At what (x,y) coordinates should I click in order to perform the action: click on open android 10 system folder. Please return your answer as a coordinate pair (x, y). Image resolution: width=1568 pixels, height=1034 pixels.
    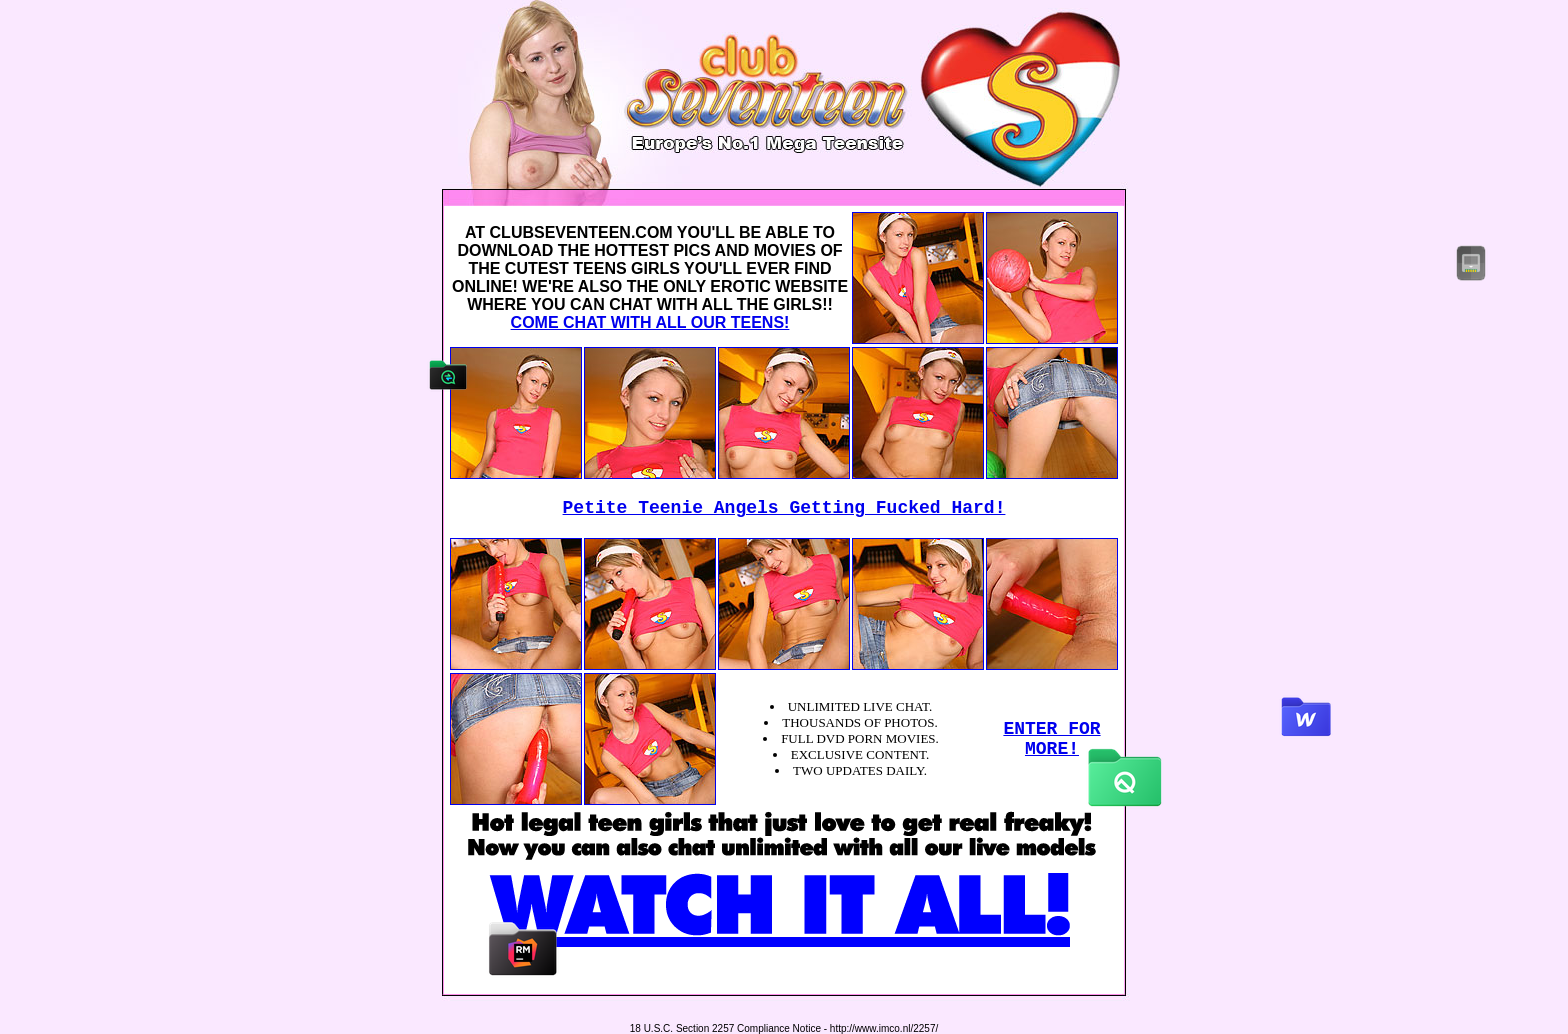
    Looking at the image, I should click on (1124, 779).